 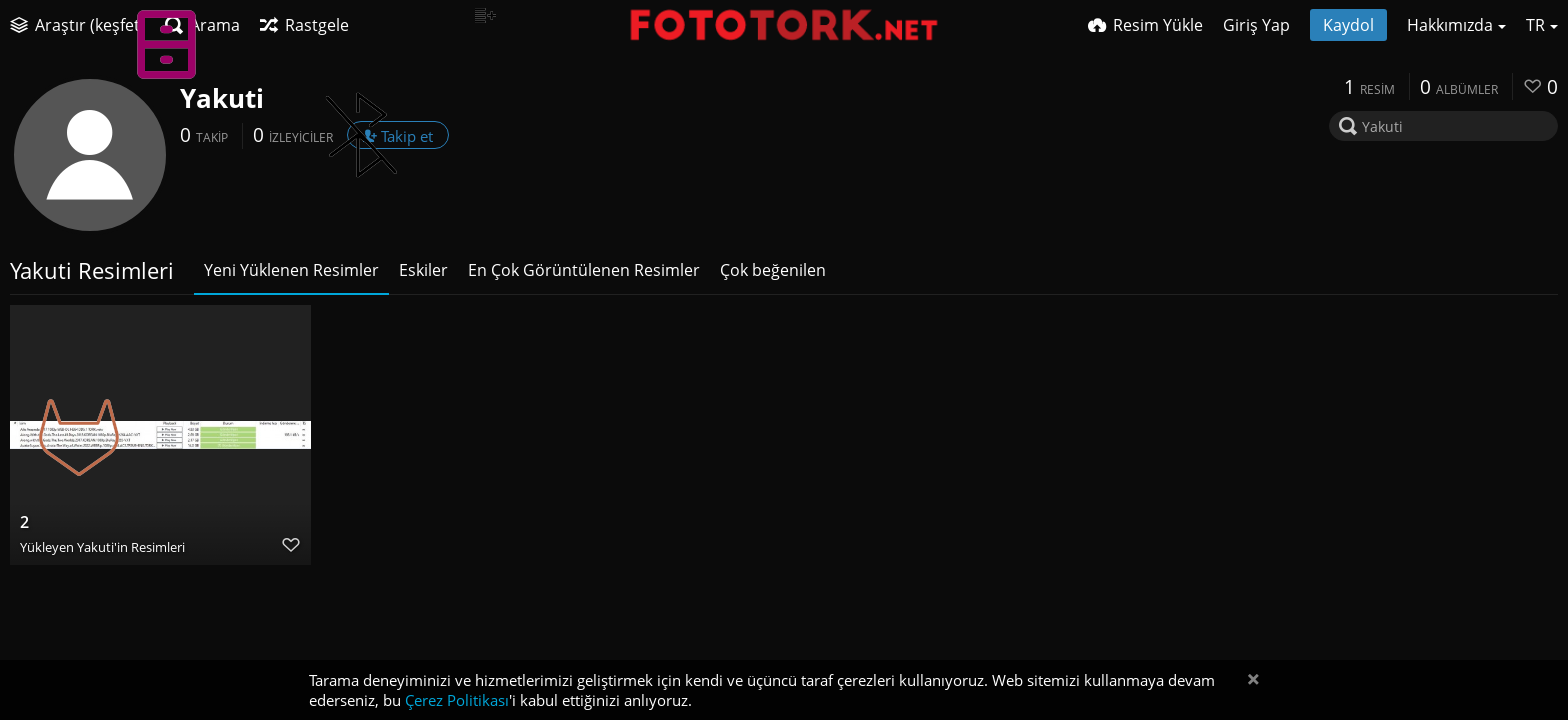 What do you see at coordinates (166, 44) in the screenshot?
I see `browse furniture or home decor items` at bounding box center [166, 44].